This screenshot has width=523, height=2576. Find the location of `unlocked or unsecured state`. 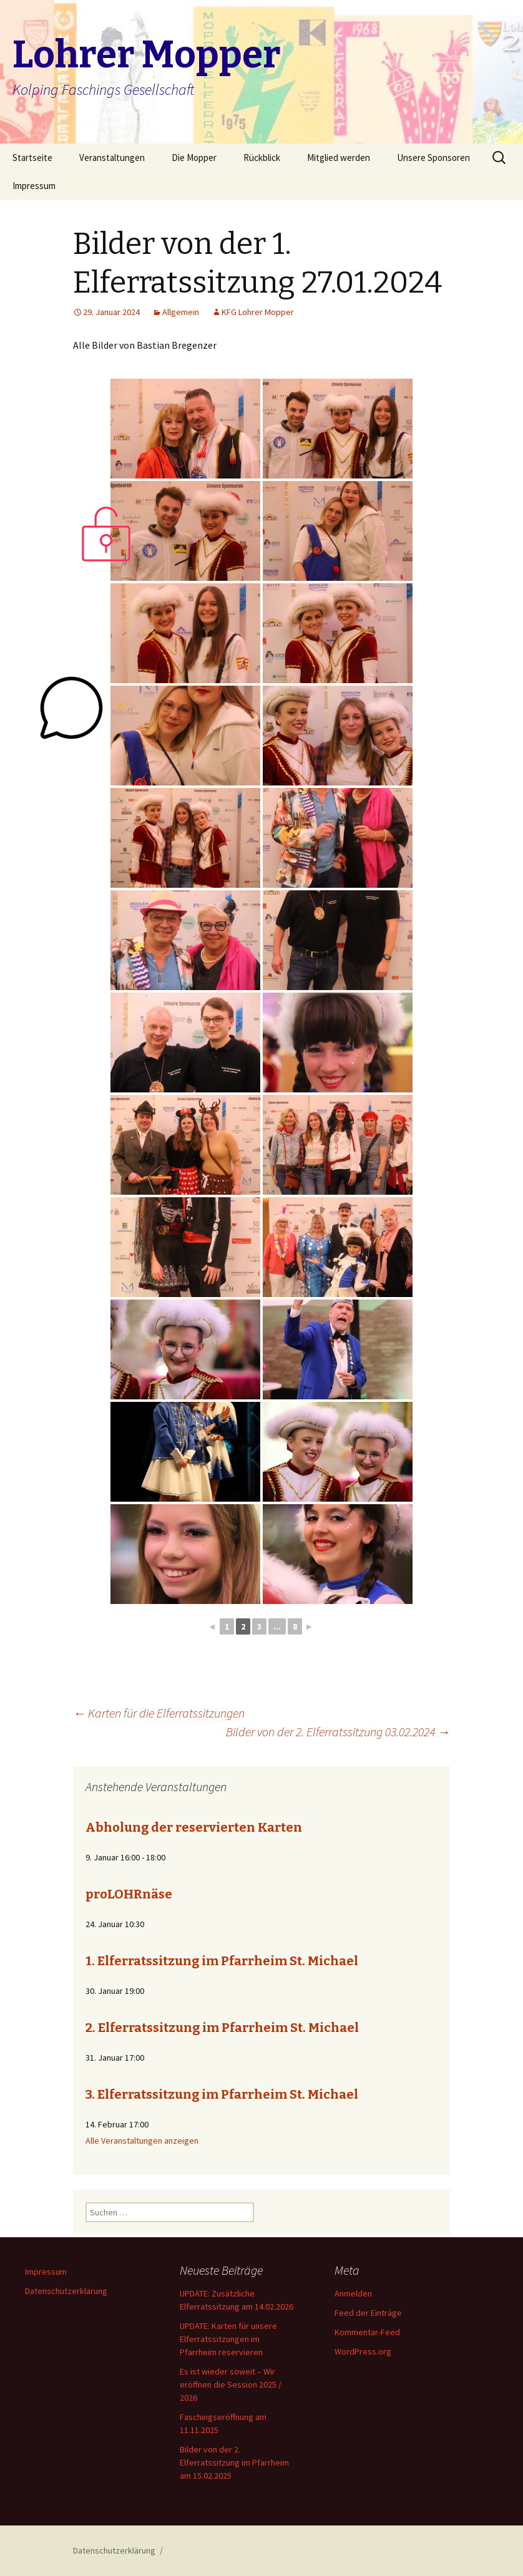

unlocked or unsecured state is located at coordinates (106, 537).